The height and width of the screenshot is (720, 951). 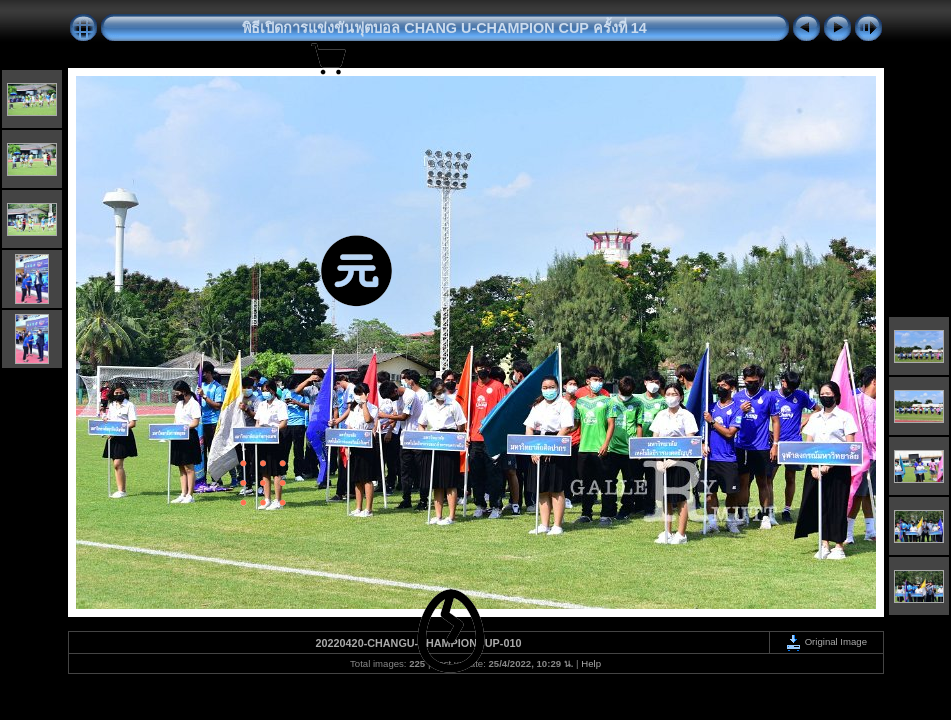 What do you see at coordinates (329, 59) in the screenshot?
I see `view your shopping cart` at bounding box center [329, 59].